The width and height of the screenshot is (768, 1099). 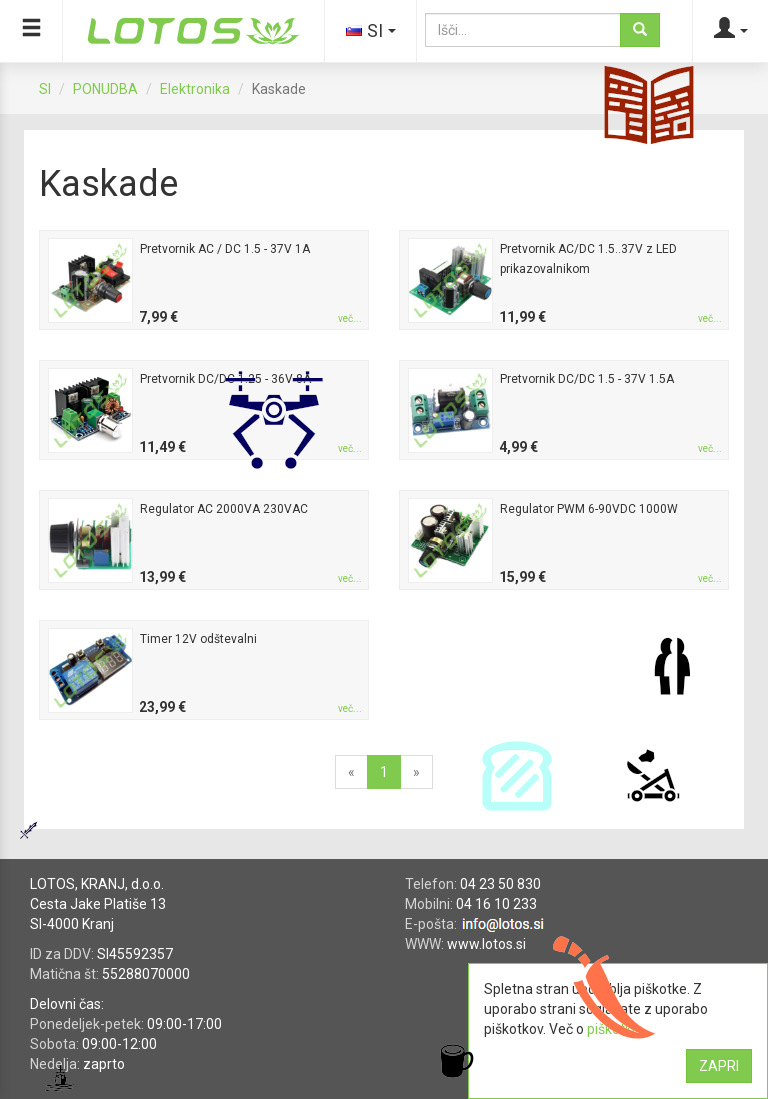 I want to click on access a café or coffee shop feature, so click(x=455, y=1060).